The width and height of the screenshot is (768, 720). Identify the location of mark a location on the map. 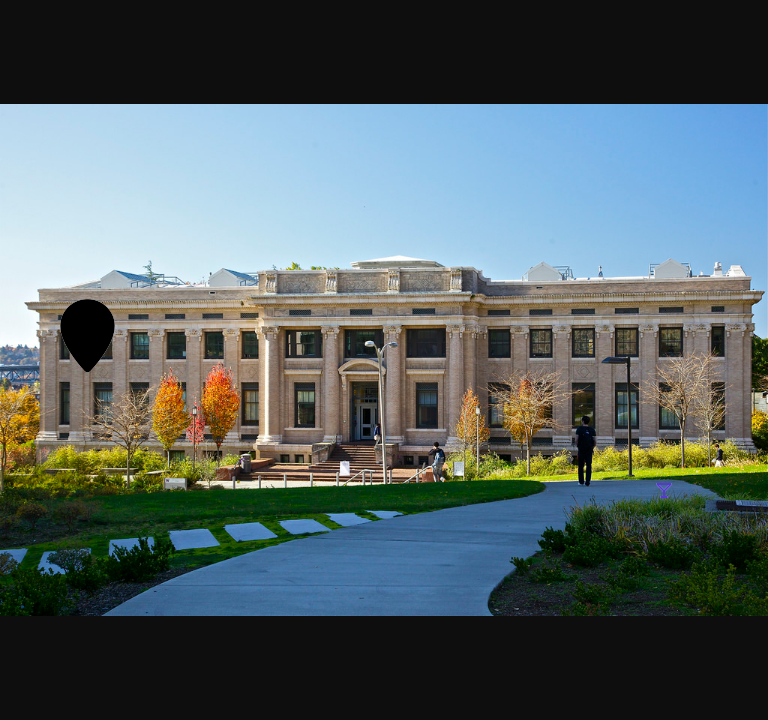
(87, 335).